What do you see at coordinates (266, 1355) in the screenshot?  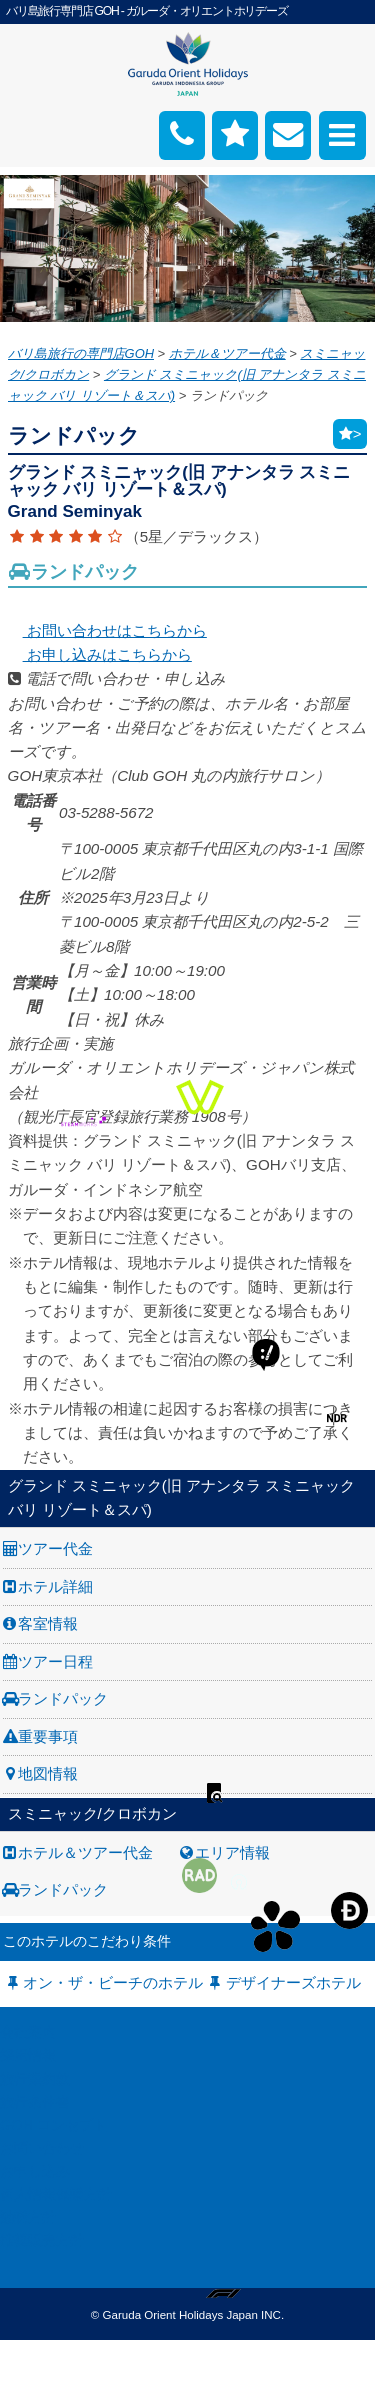 I see `open the devRant app` at bounding box center [266, 1355].